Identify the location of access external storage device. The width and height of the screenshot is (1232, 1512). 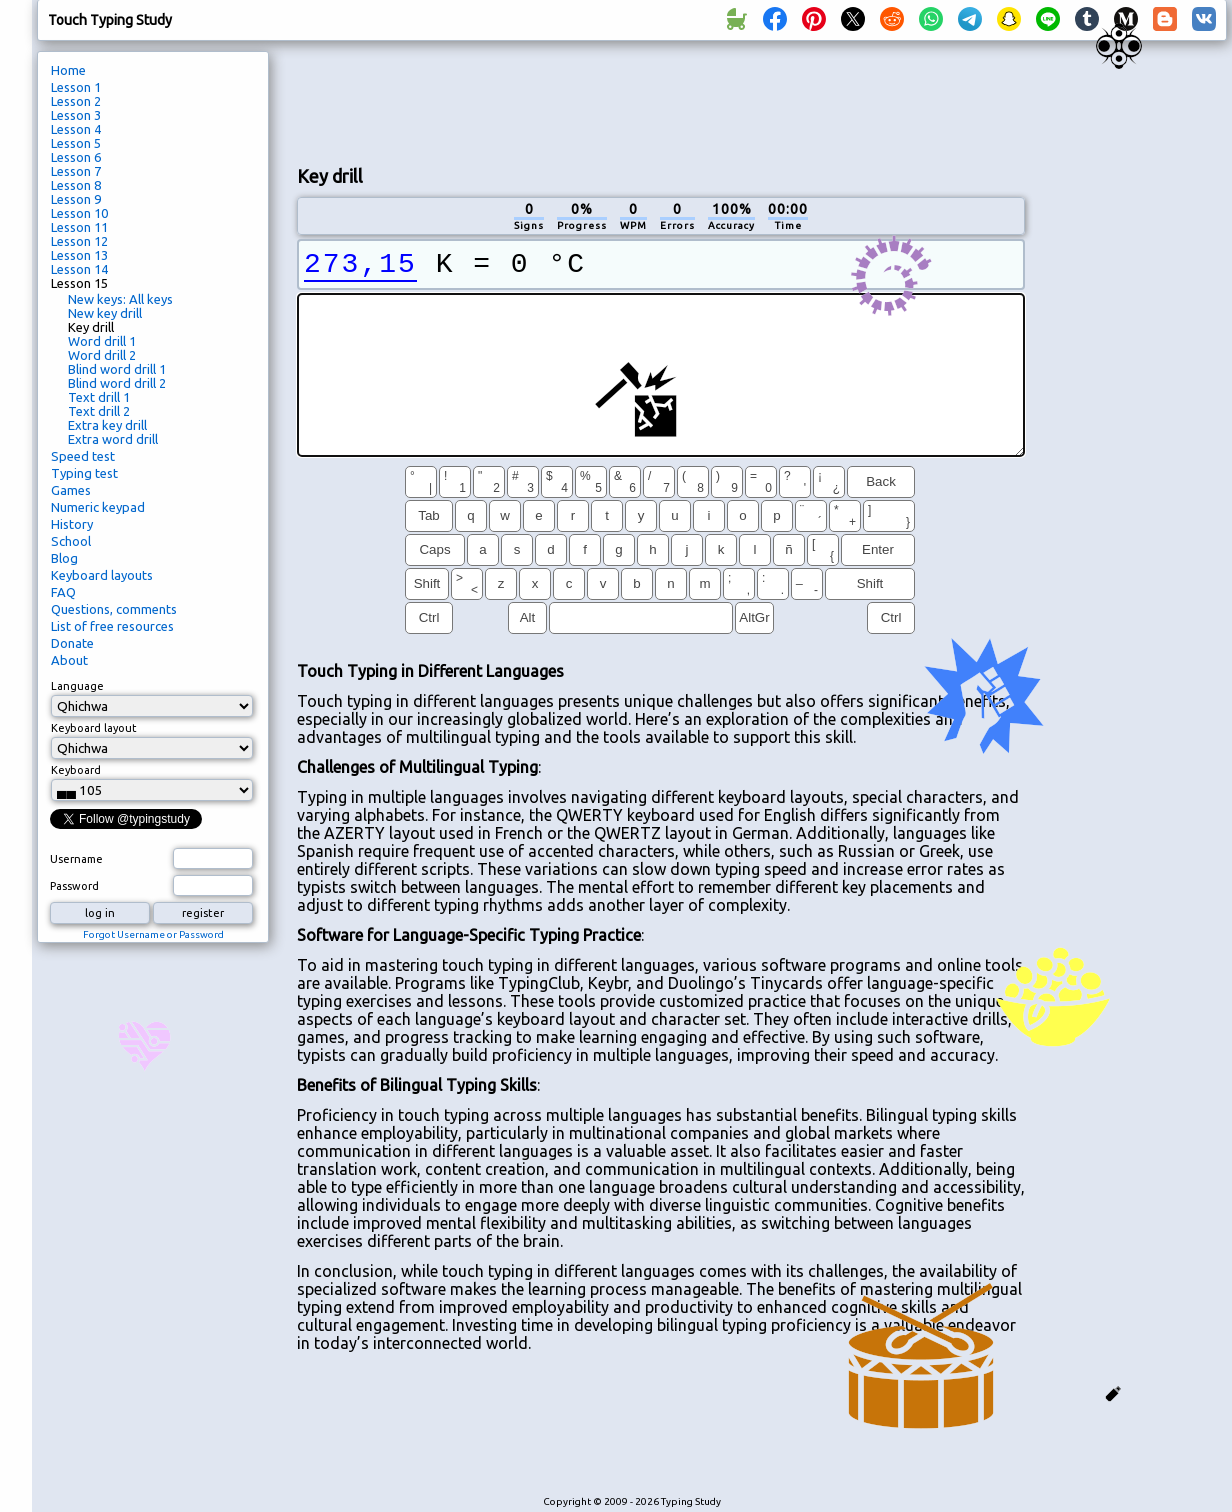
(1113, 1393).